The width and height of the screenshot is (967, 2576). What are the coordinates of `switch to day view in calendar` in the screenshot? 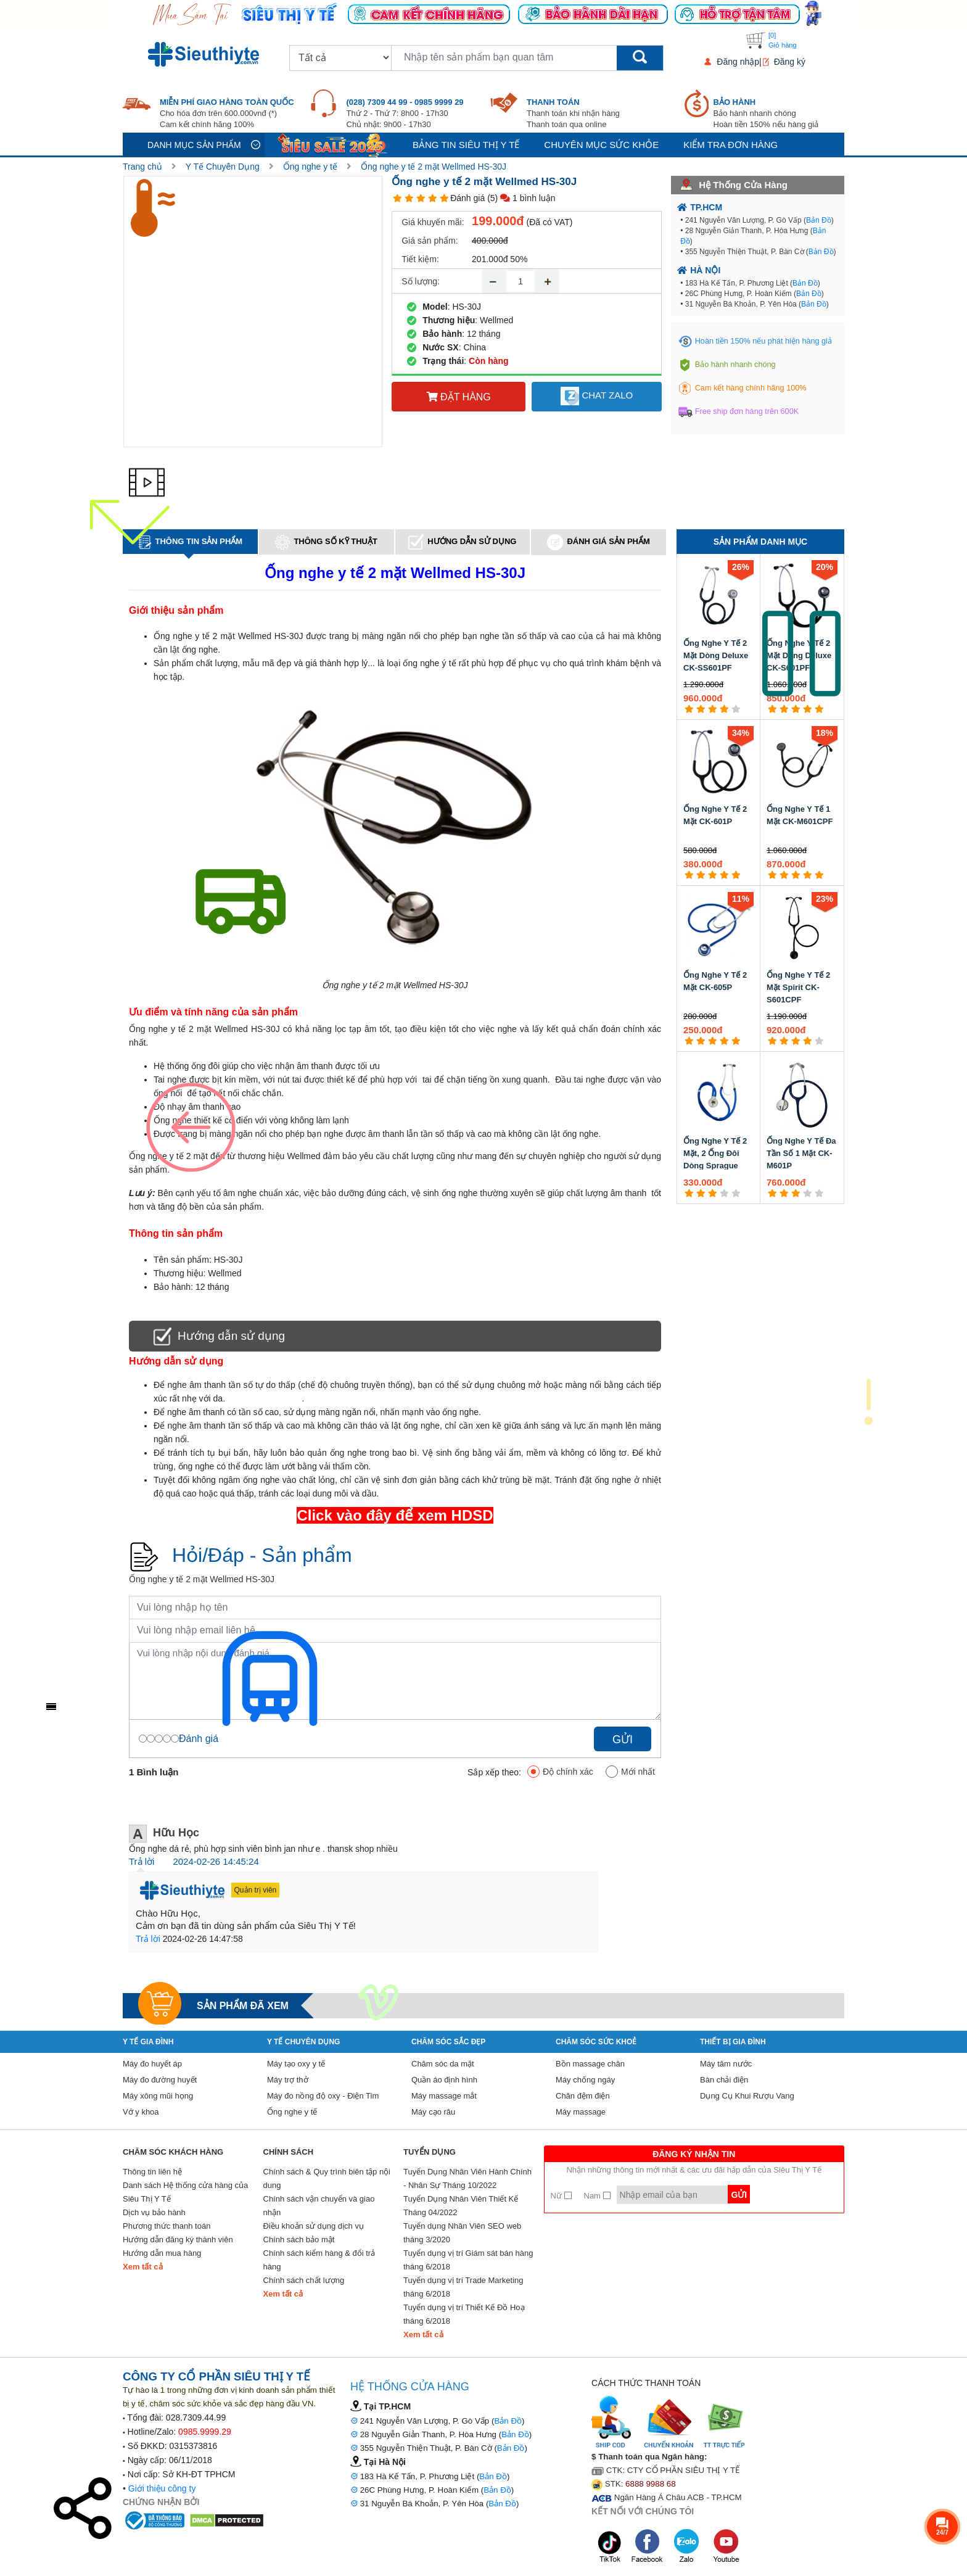 It's located at (51, 1706).